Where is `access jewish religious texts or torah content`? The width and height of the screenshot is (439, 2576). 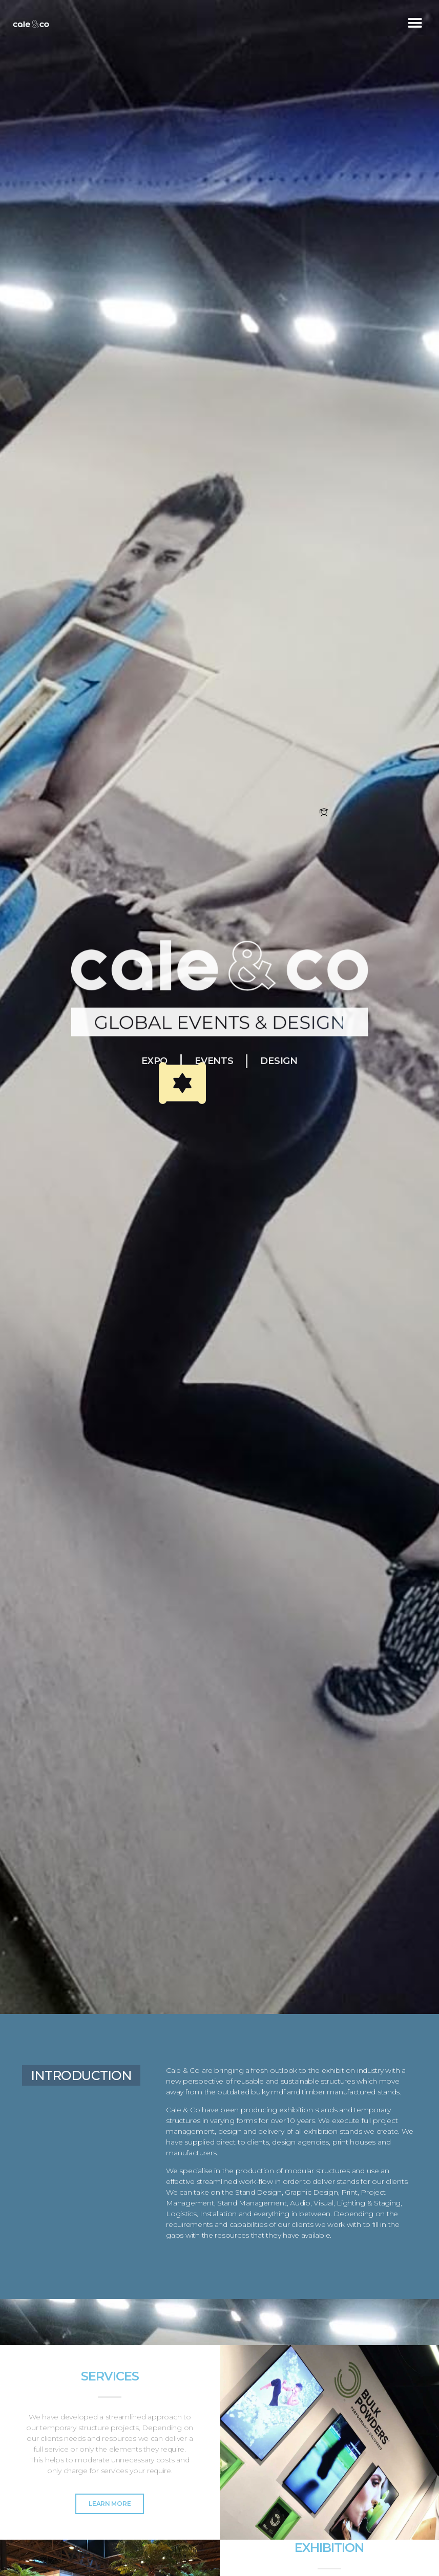 access jewish religious texts or torah content is located at coordinates (182, 1083).